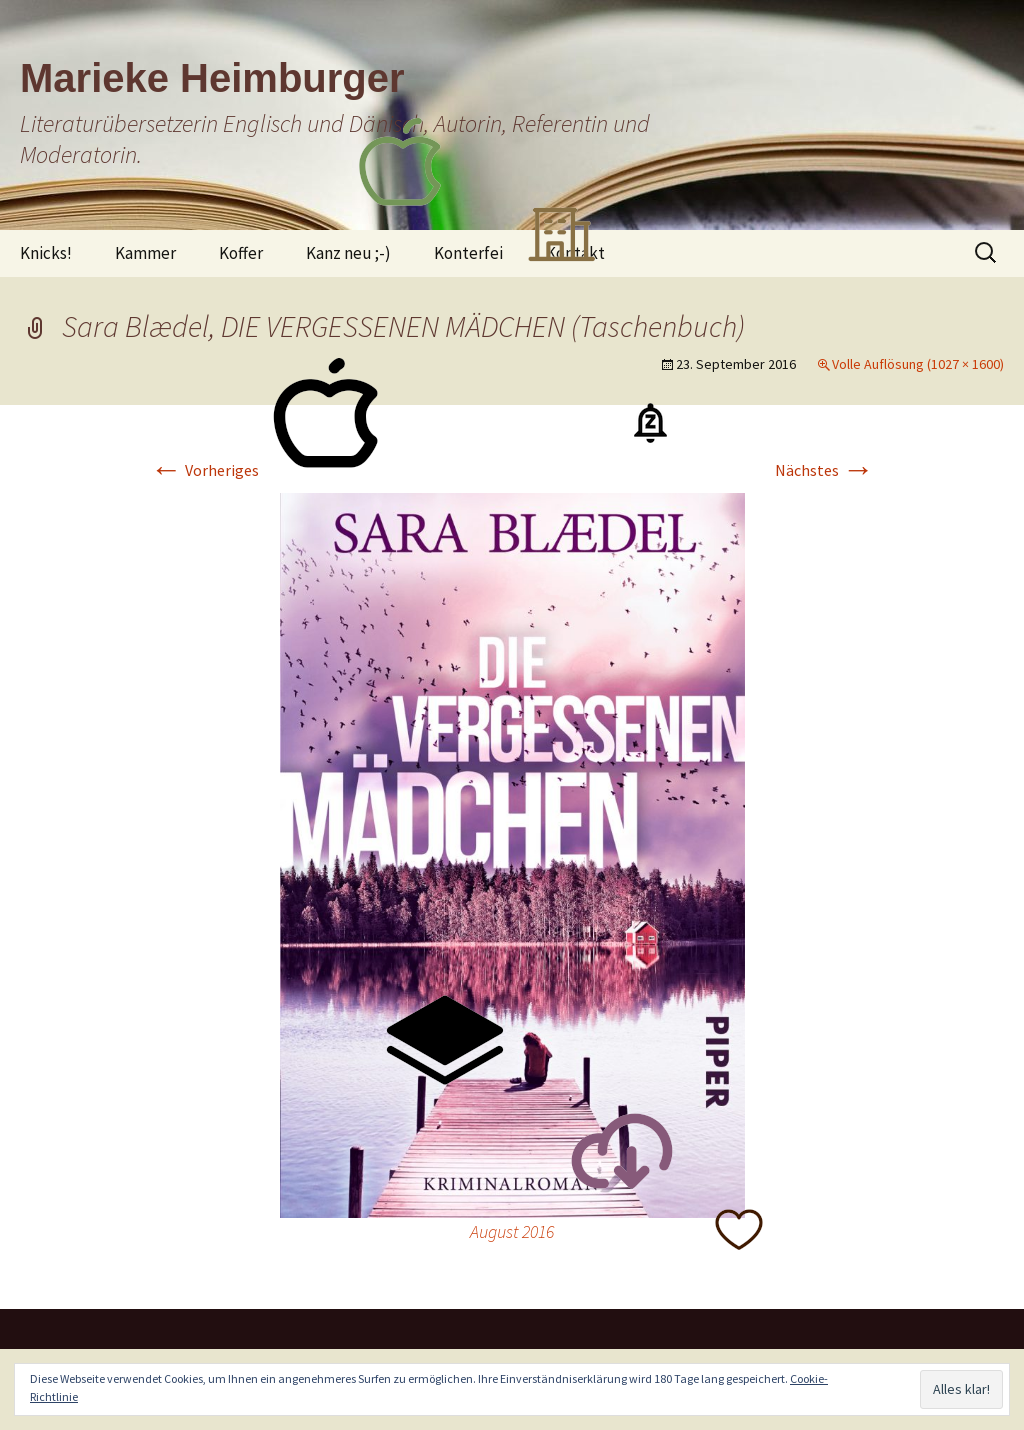 This screenshot has width=1024, height=1430. What do you see at coordinates (445, 1042) in the screenshot?
I see `view layers or stacked content` at bounding box center [445, 1042].